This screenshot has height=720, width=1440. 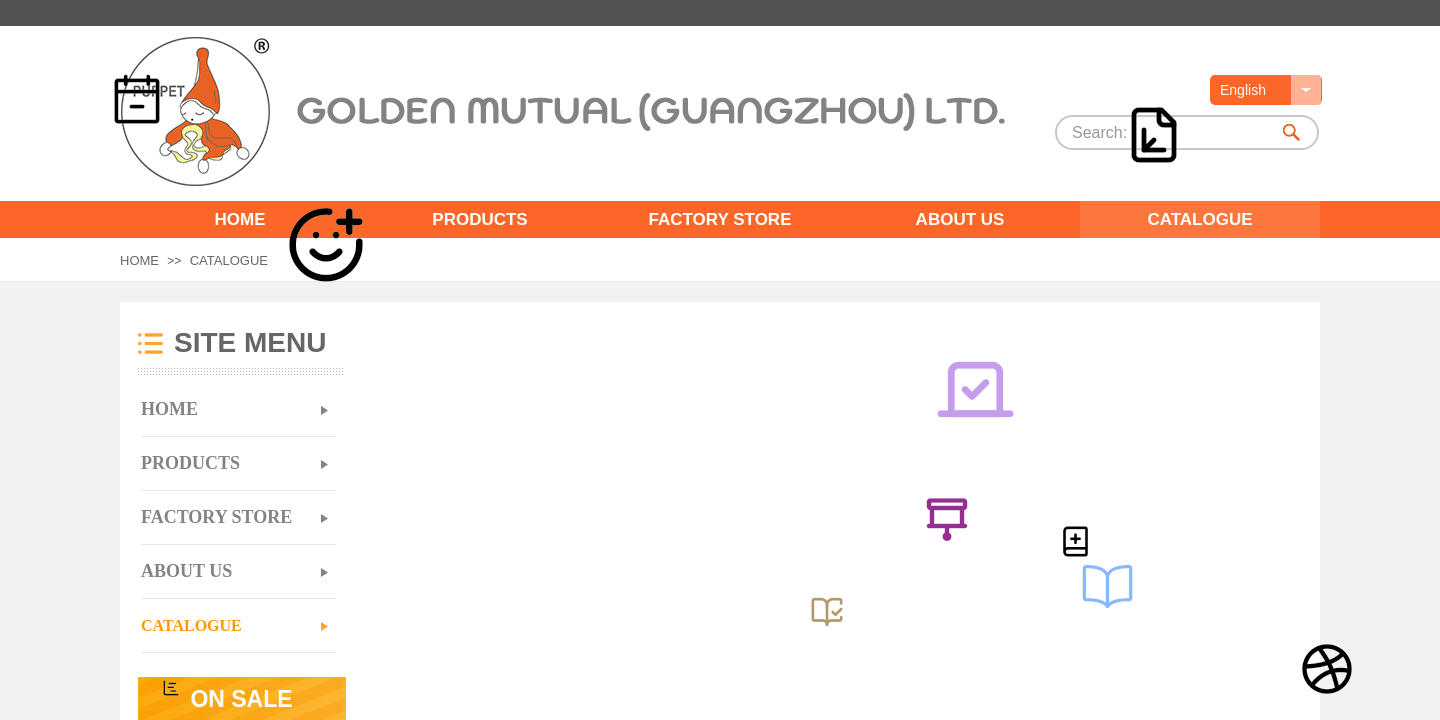 I want to click on cast your vote or submit a ballot, so click(x=975, y=389).